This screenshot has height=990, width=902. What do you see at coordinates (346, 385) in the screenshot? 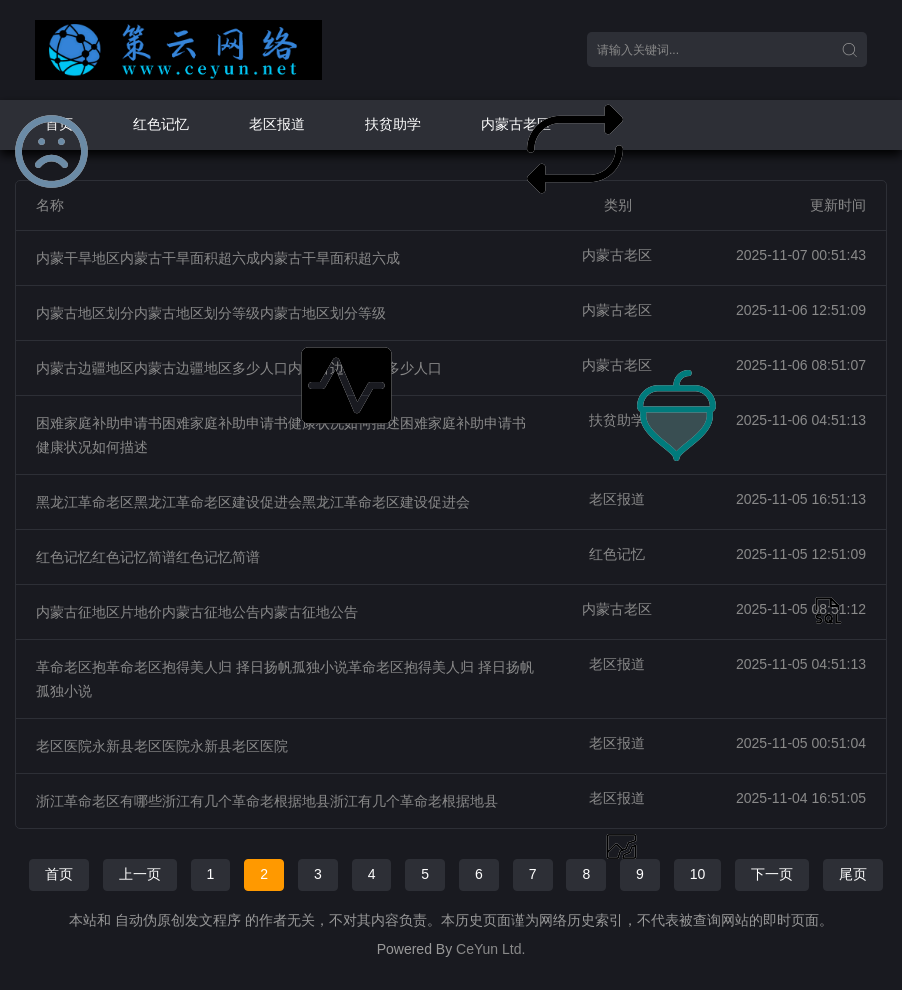
I see `view health or heart rate data` at bounding box center [346, 385].